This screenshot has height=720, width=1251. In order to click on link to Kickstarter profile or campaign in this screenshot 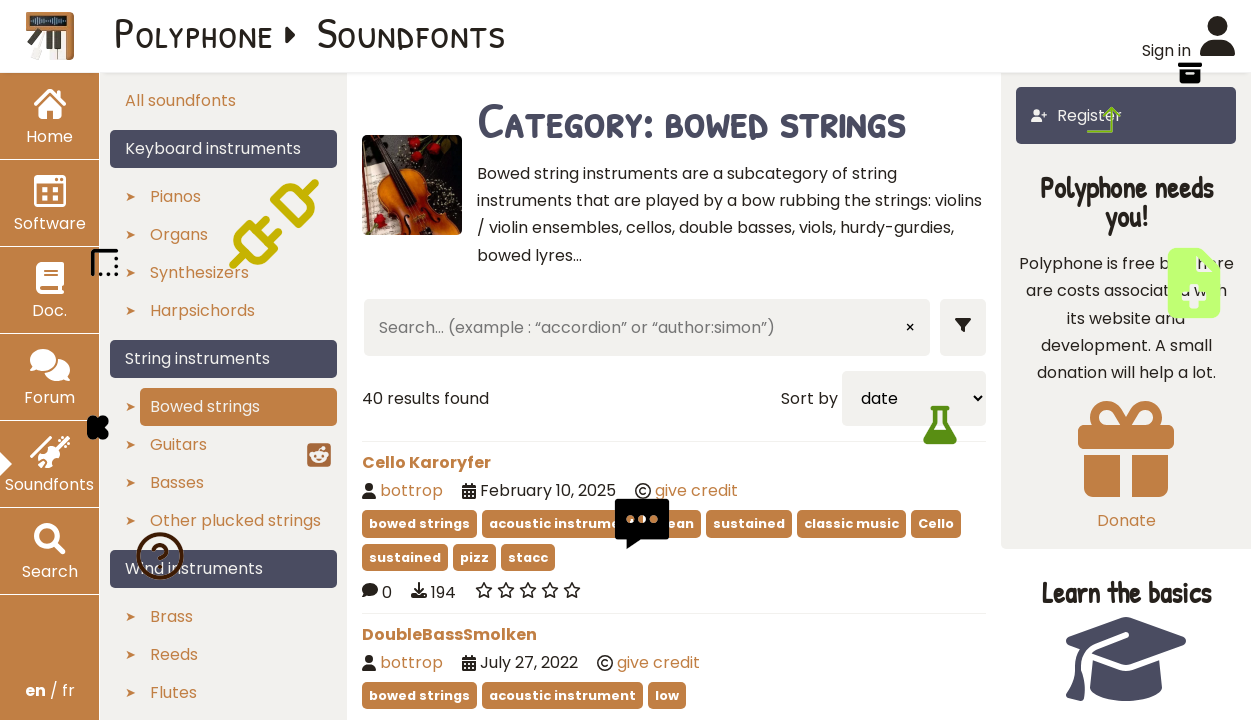, I will do `click(97, 427)`.